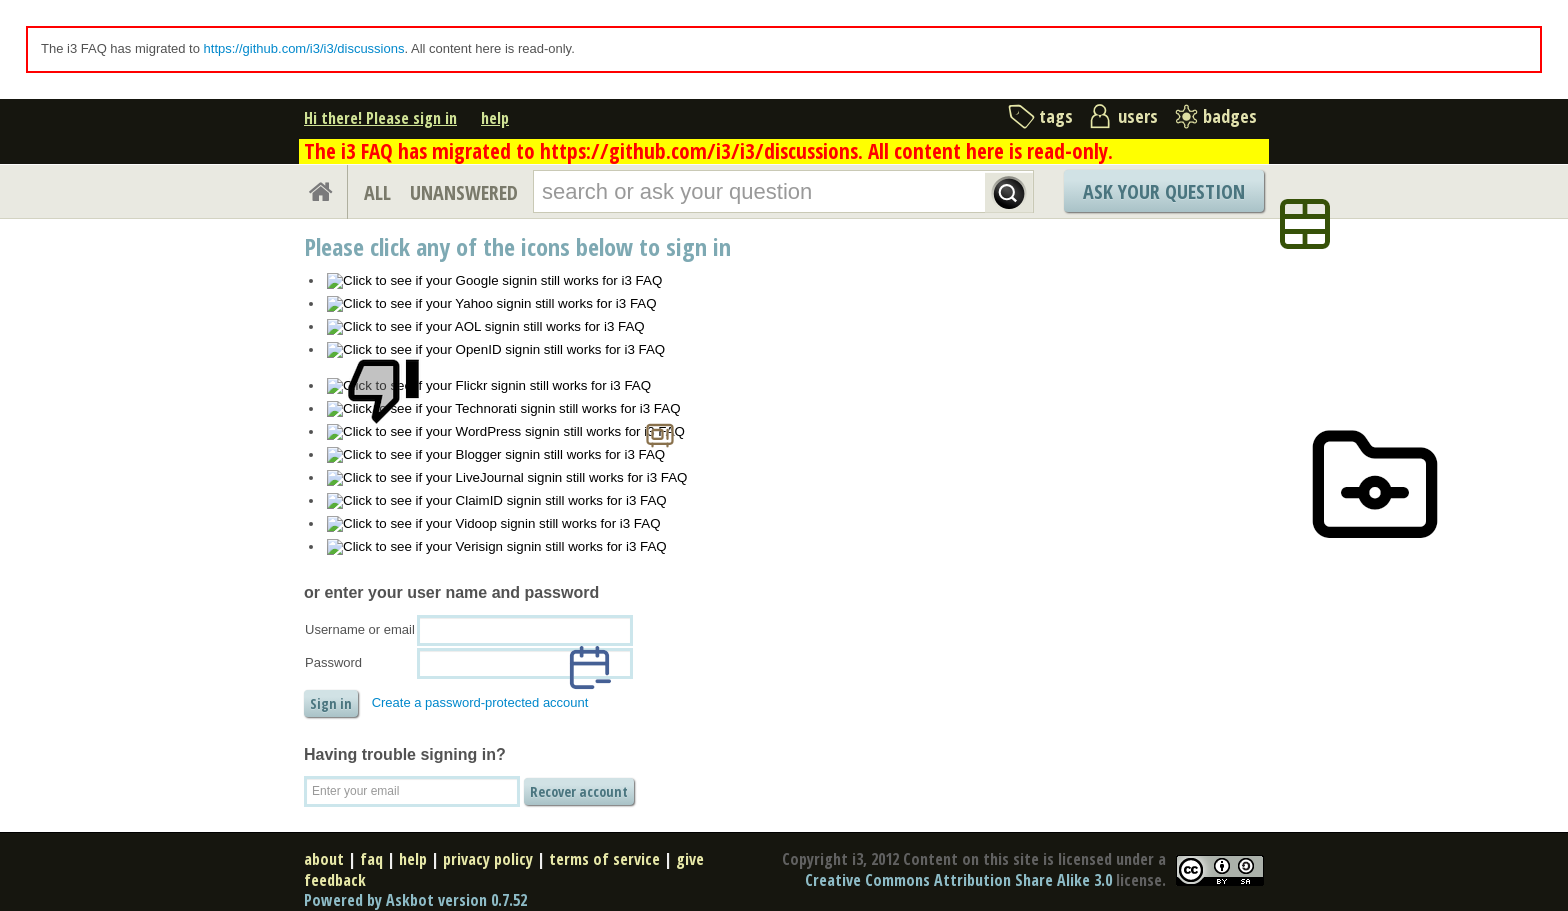 The height and width of the screenshot is (911, 1568). What do you see at coordinates (589, 667) in the screenshot?
I see `remove an event from your calendar` at bounding box center [589, 667].